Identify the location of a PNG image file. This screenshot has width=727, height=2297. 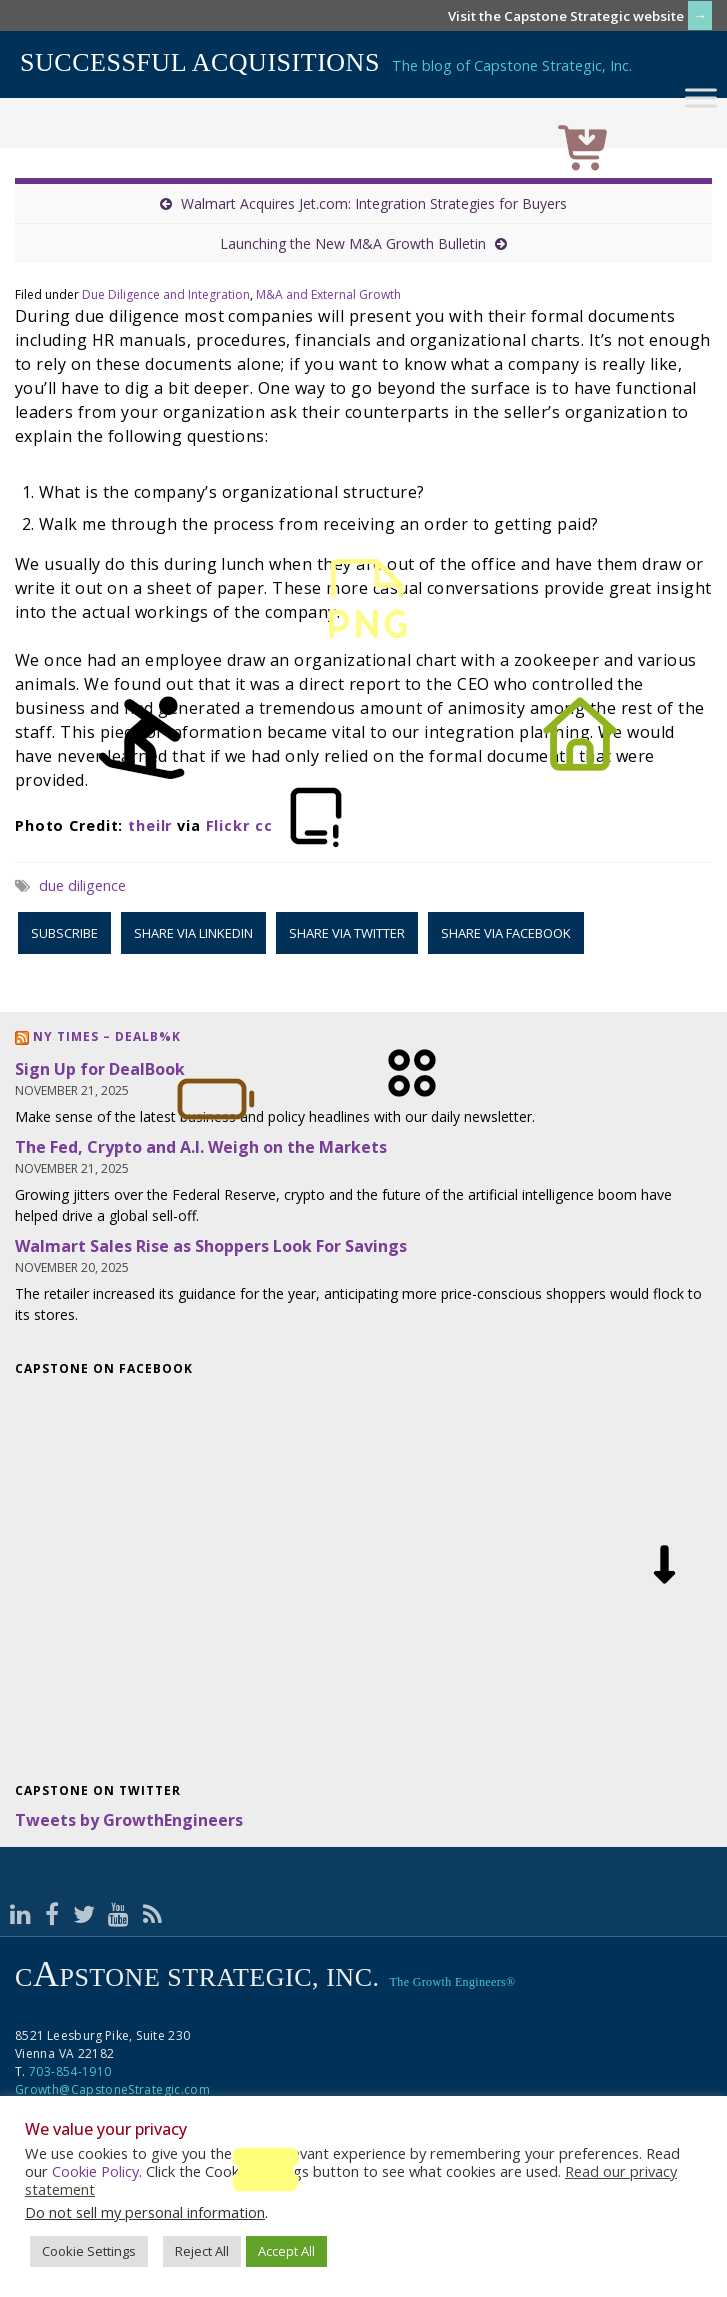
(367, 602).